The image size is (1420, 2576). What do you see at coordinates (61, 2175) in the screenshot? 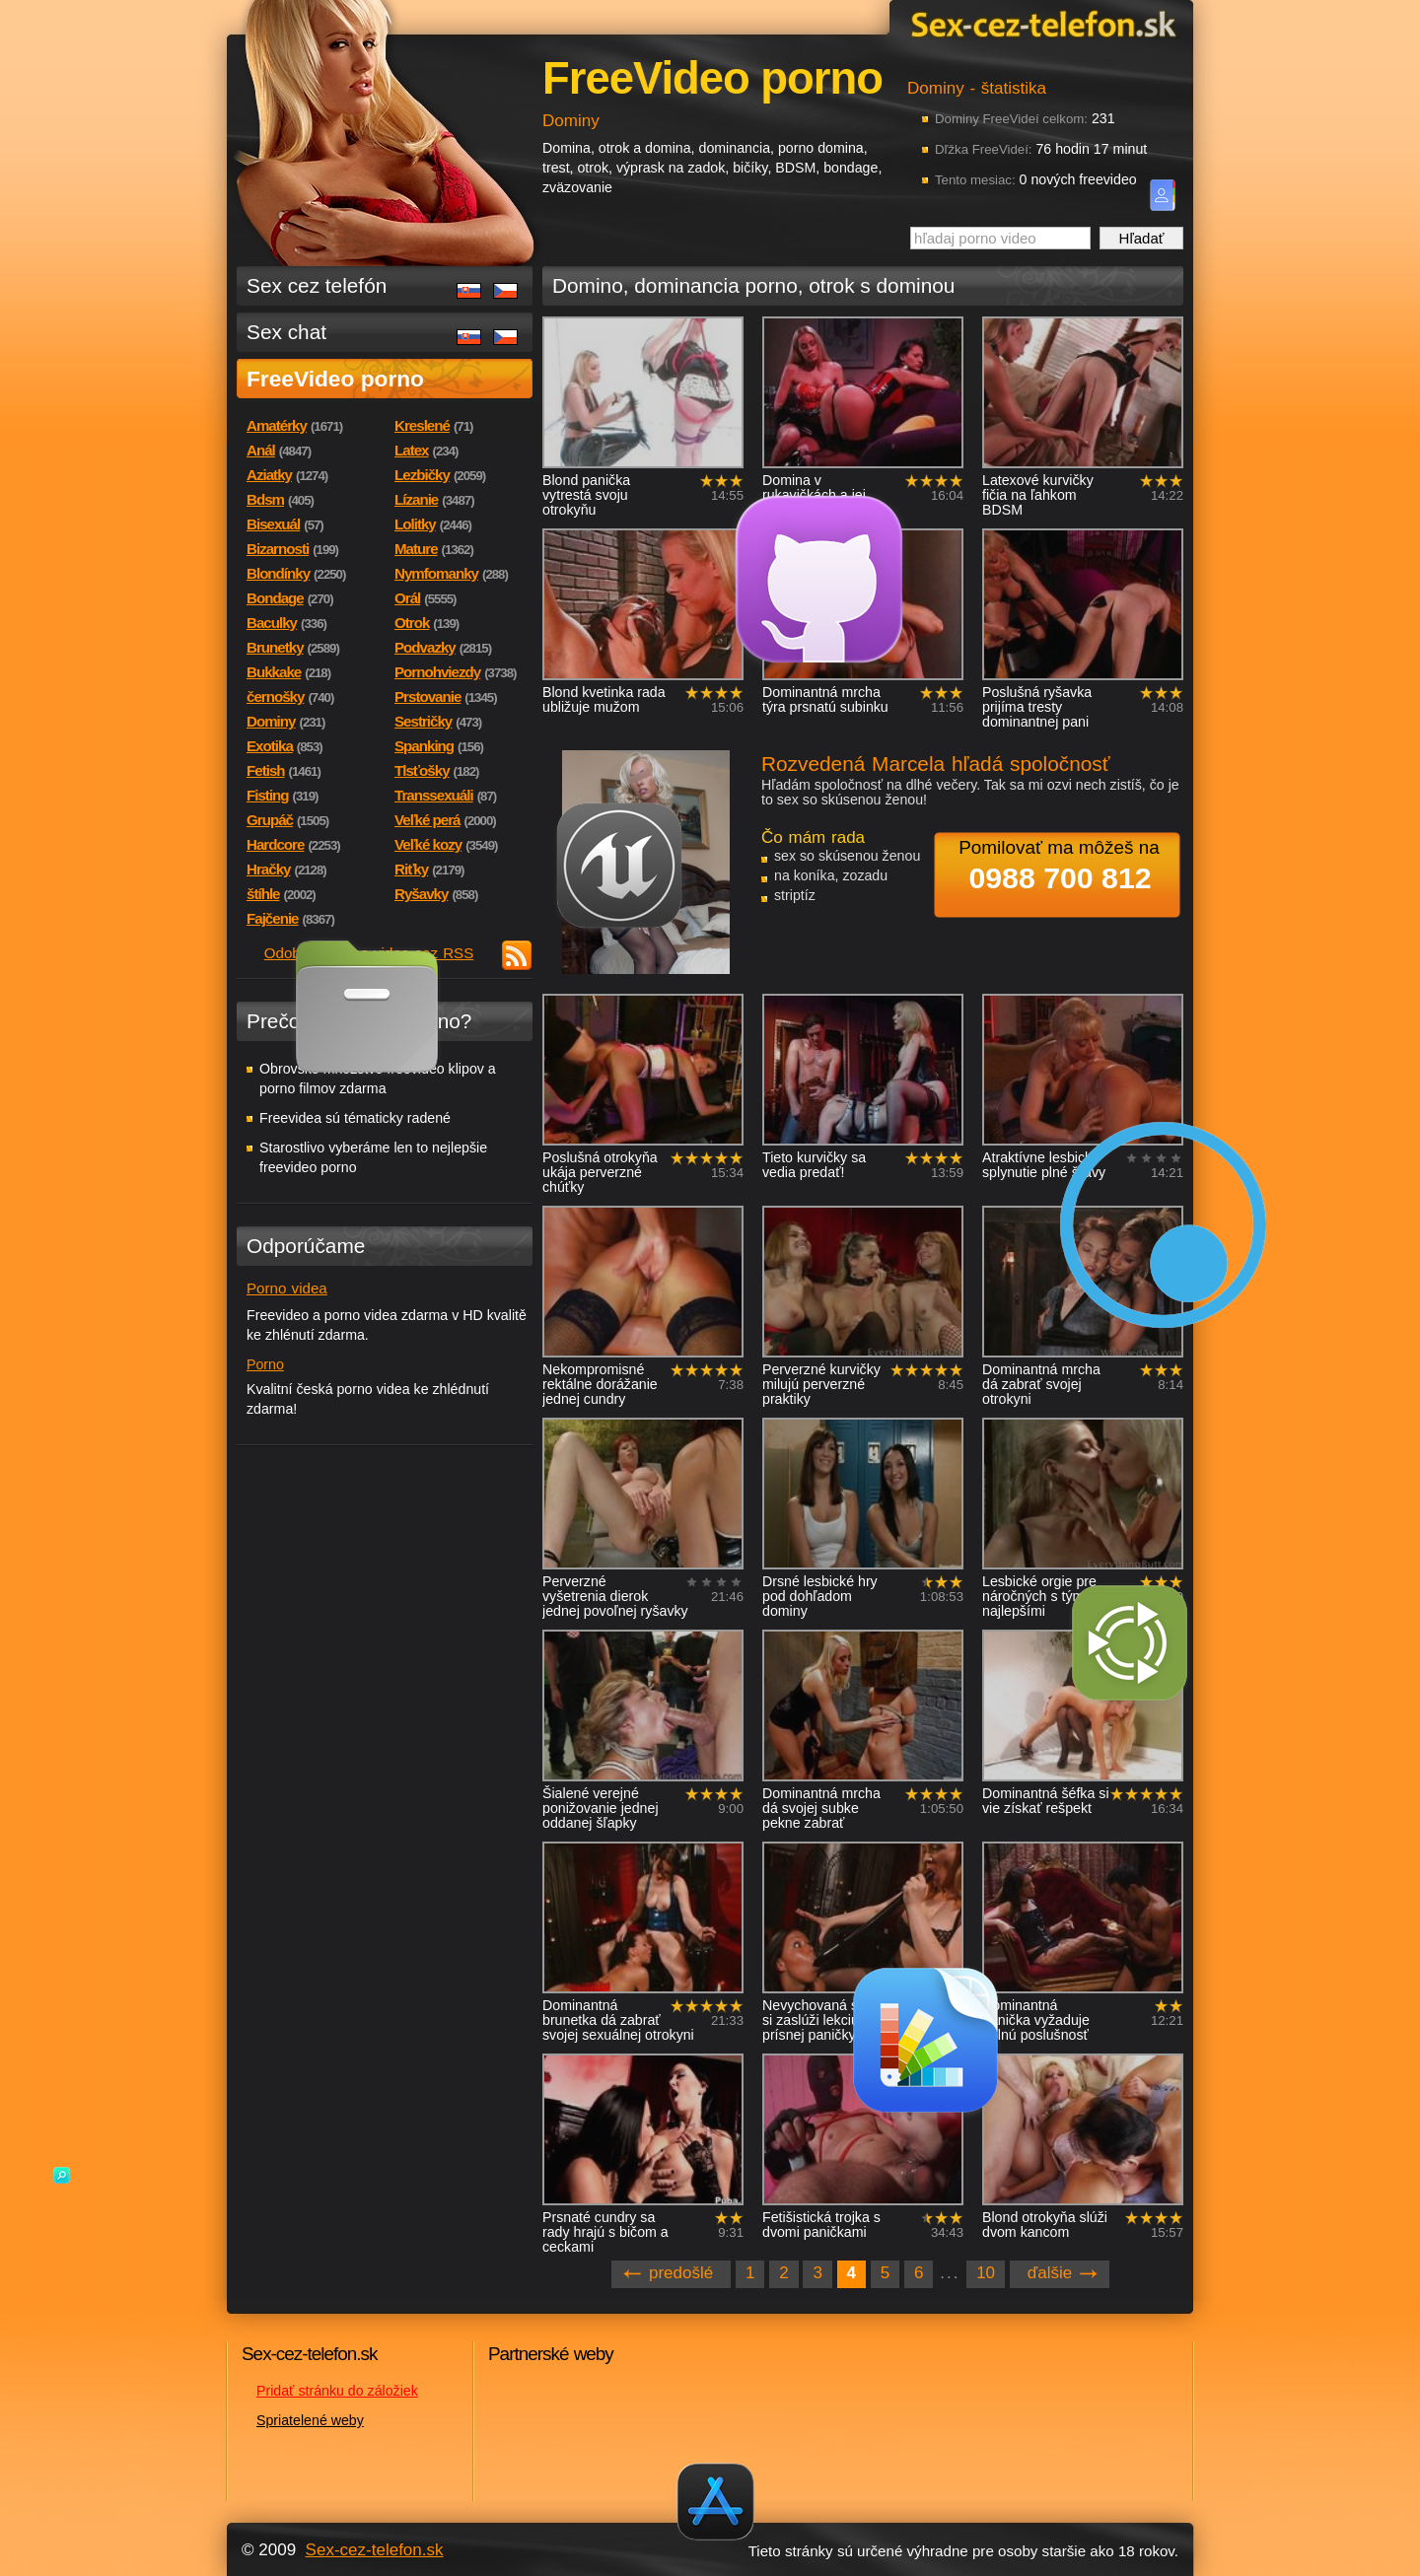
I see `open system log viewer` at bounding box center [61, 2175].